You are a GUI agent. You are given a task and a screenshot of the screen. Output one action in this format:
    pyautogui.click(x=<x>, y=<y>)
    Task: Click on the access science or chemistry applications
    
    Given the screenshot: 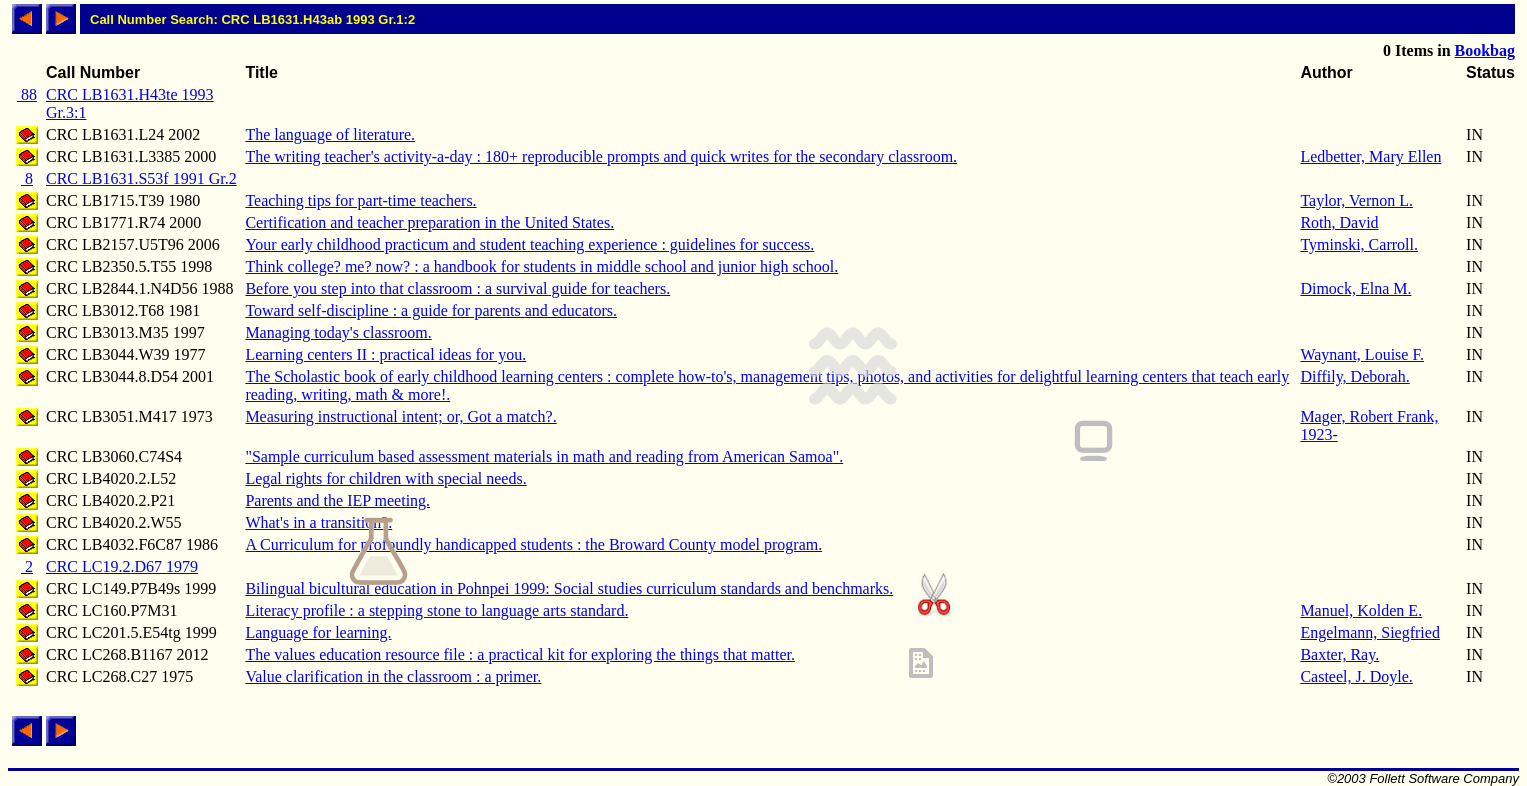 What is the action you would take?
    pyautogui.click(x=378, y=551)
    